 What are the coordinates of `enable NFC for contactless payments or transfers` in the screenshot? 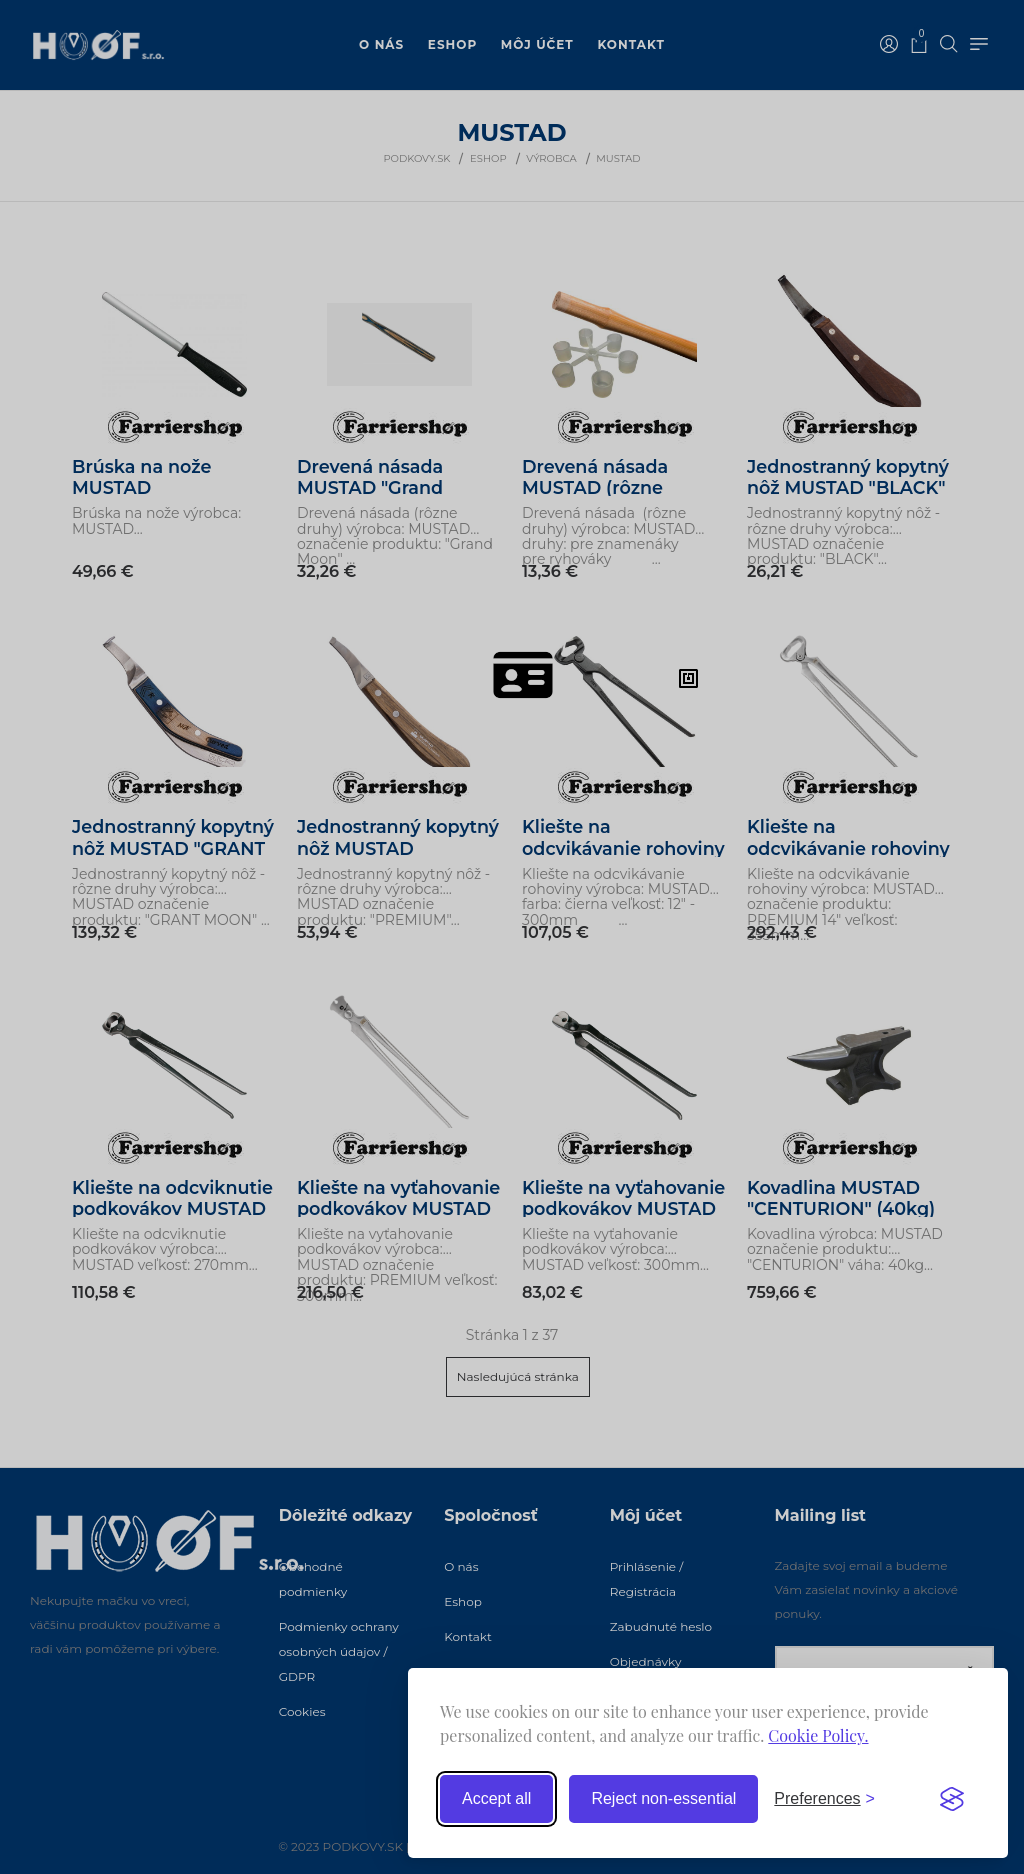 It's located at (688, 678).